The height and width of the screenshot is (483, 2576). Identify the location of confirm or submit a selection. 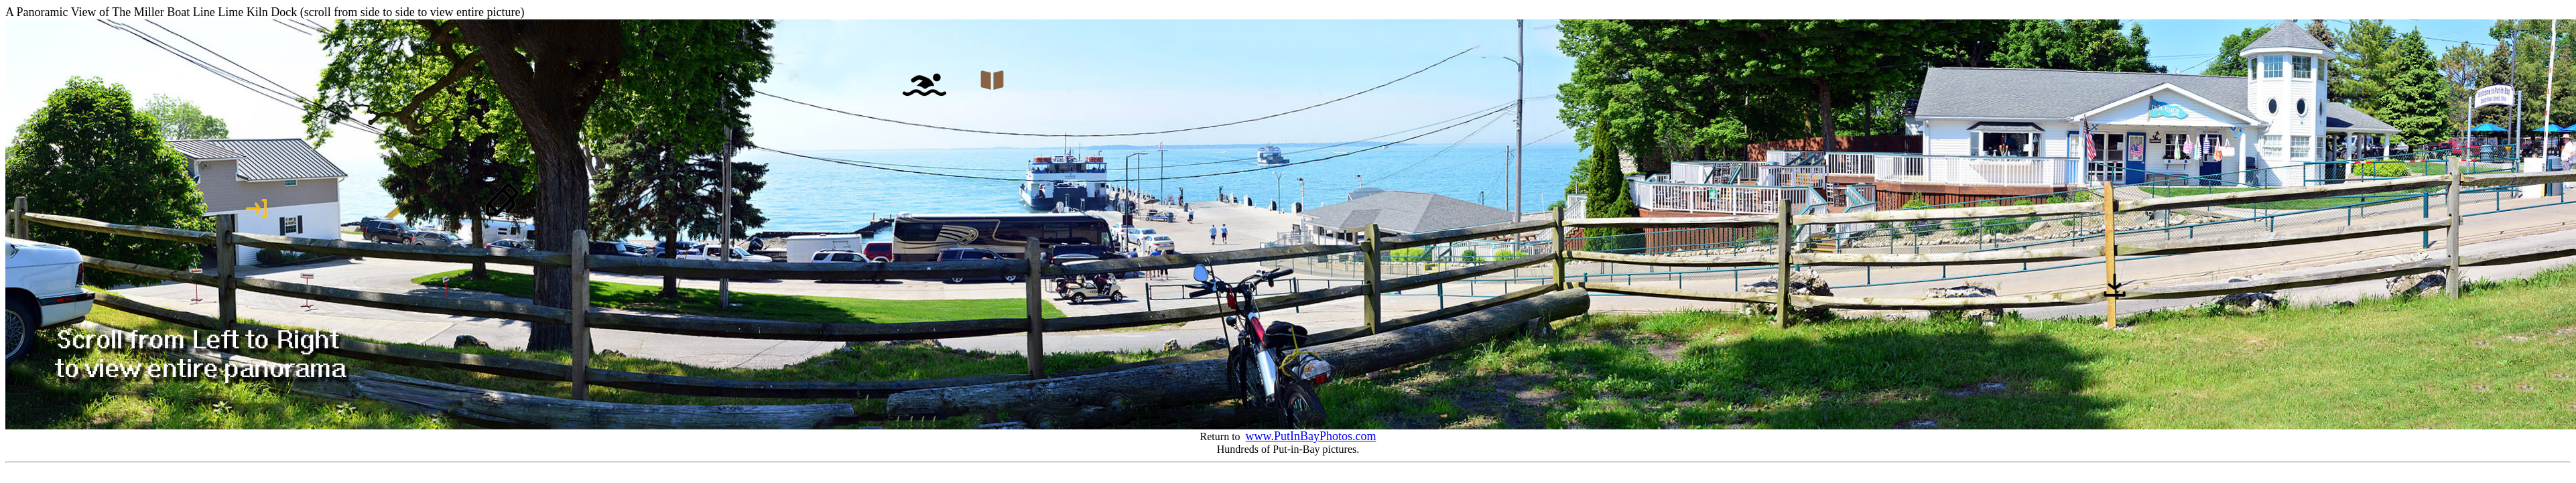
(720, 76).